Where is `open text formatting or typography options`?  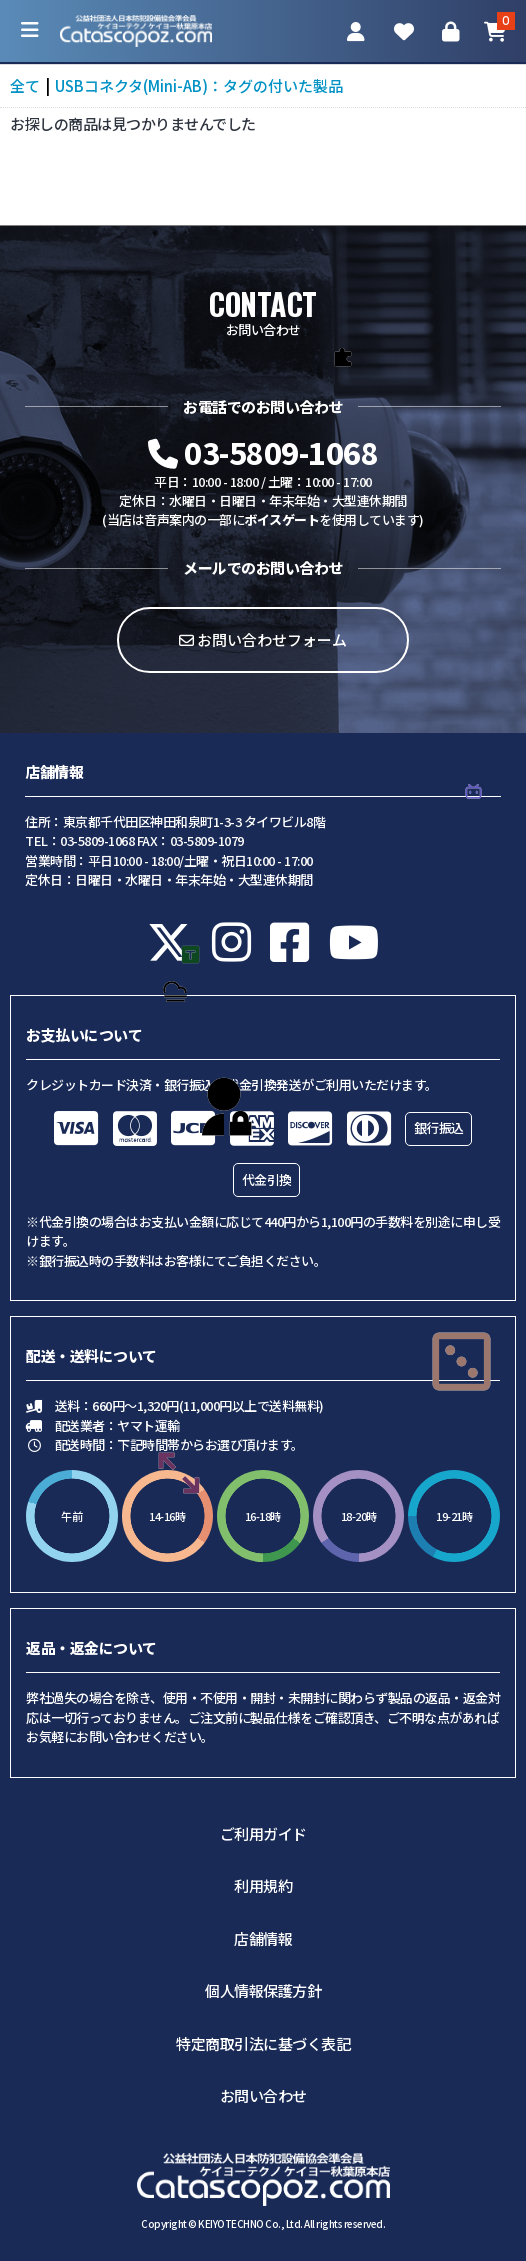 open text formatting or typography options is located at coordinates (190, 954).